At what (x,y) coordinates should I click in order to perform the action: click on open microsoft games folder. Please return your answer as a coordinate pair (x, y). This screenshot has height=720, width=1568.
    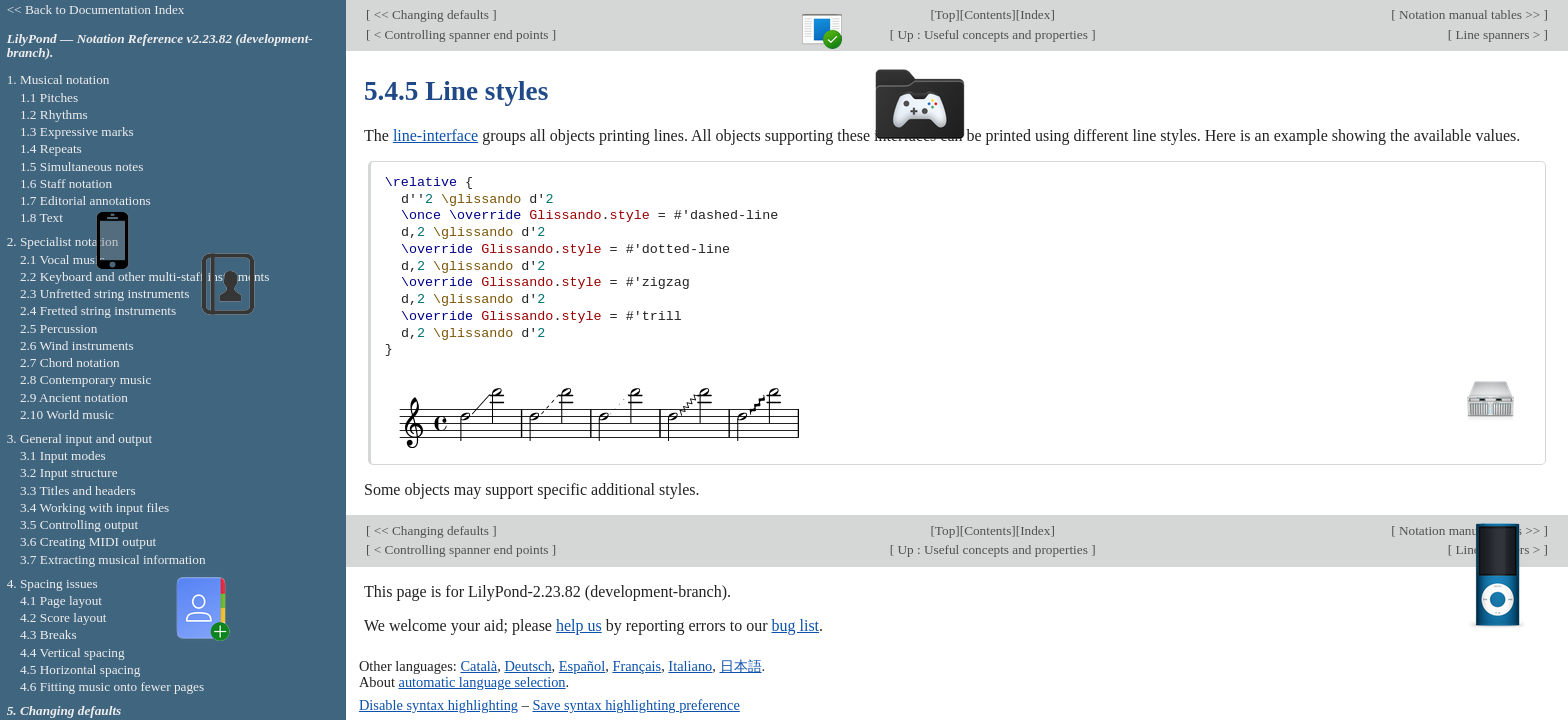
    Looking at the image, I should click on (919, 106).